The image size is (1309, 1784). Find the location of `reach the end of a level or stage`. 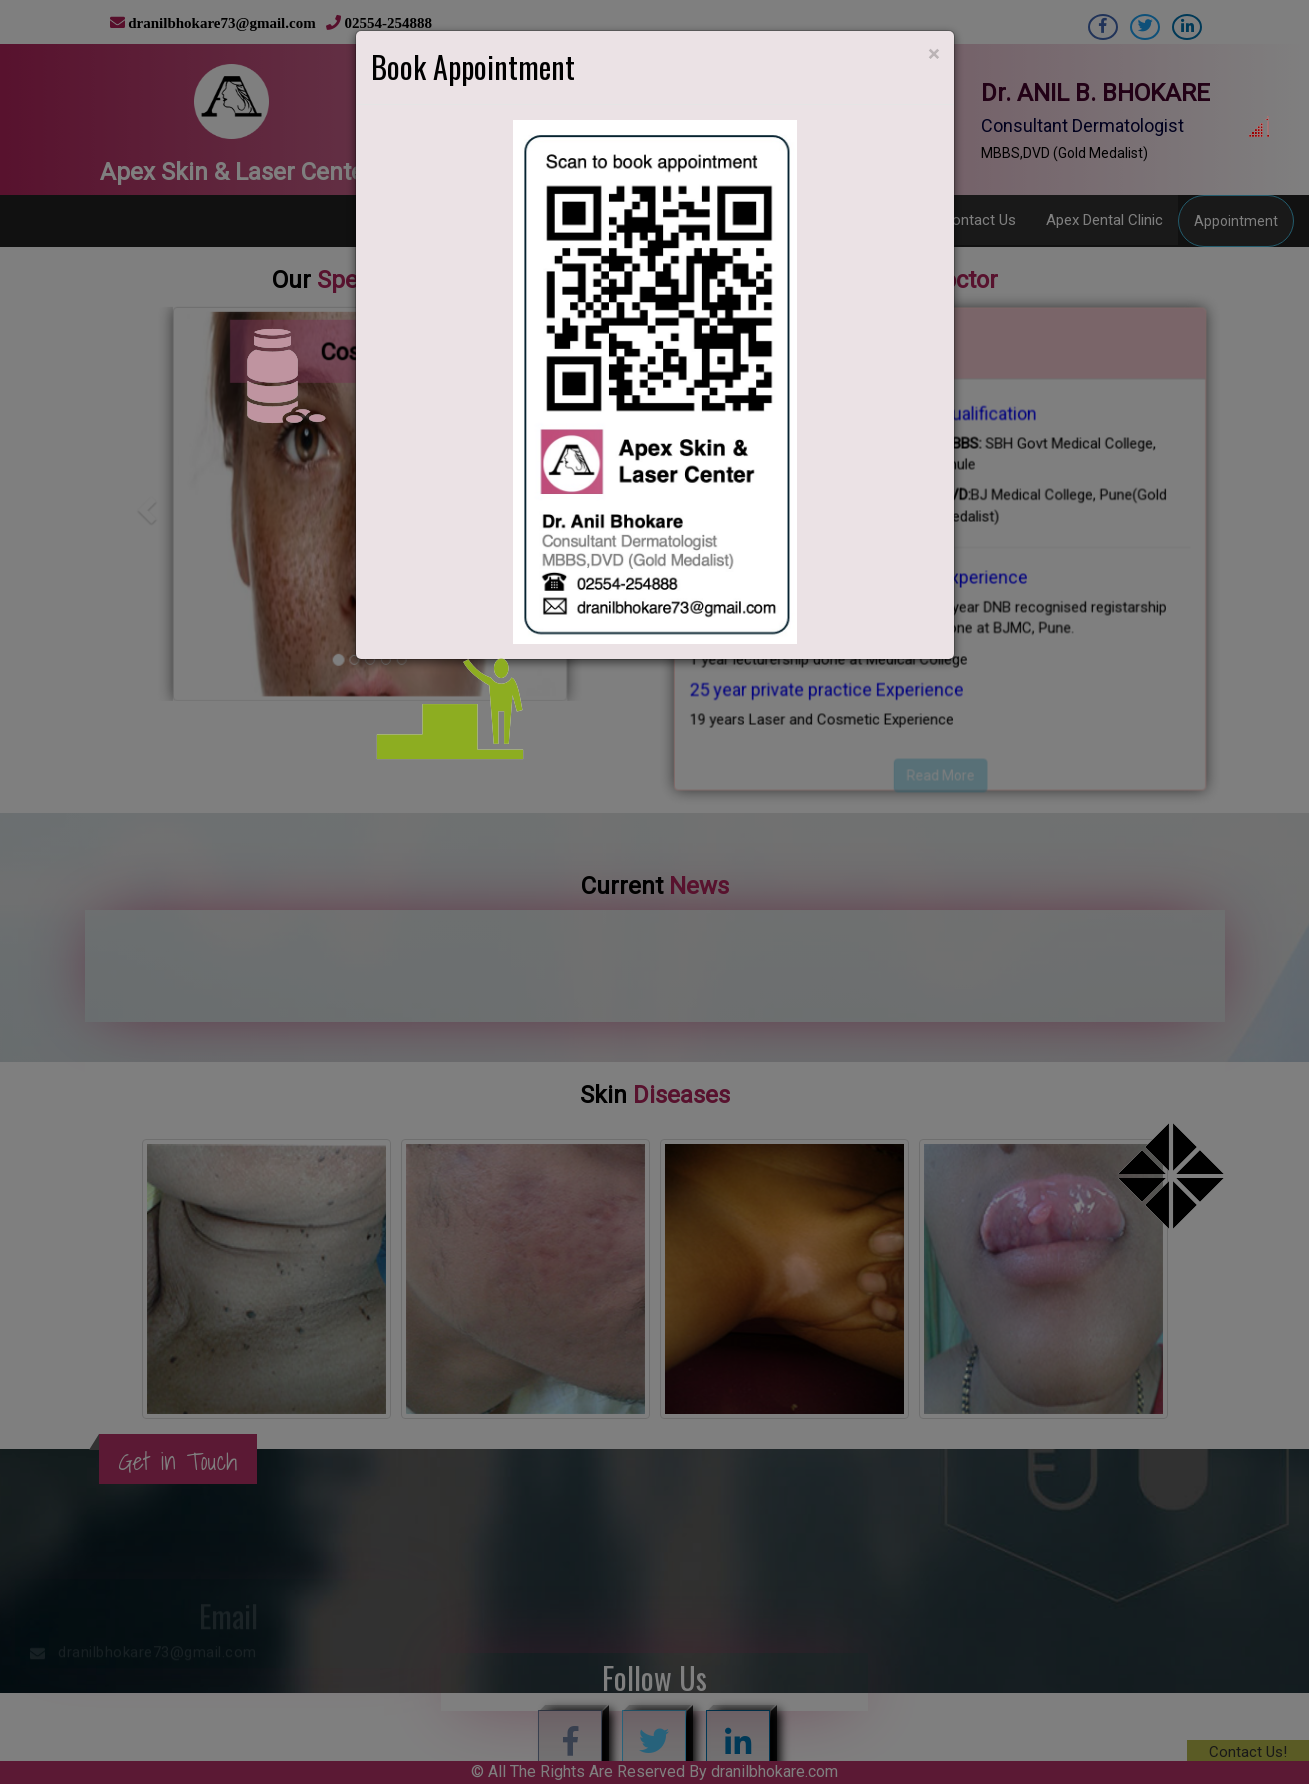

reach the end of a level or stage is located at coordinates (1259, 126).